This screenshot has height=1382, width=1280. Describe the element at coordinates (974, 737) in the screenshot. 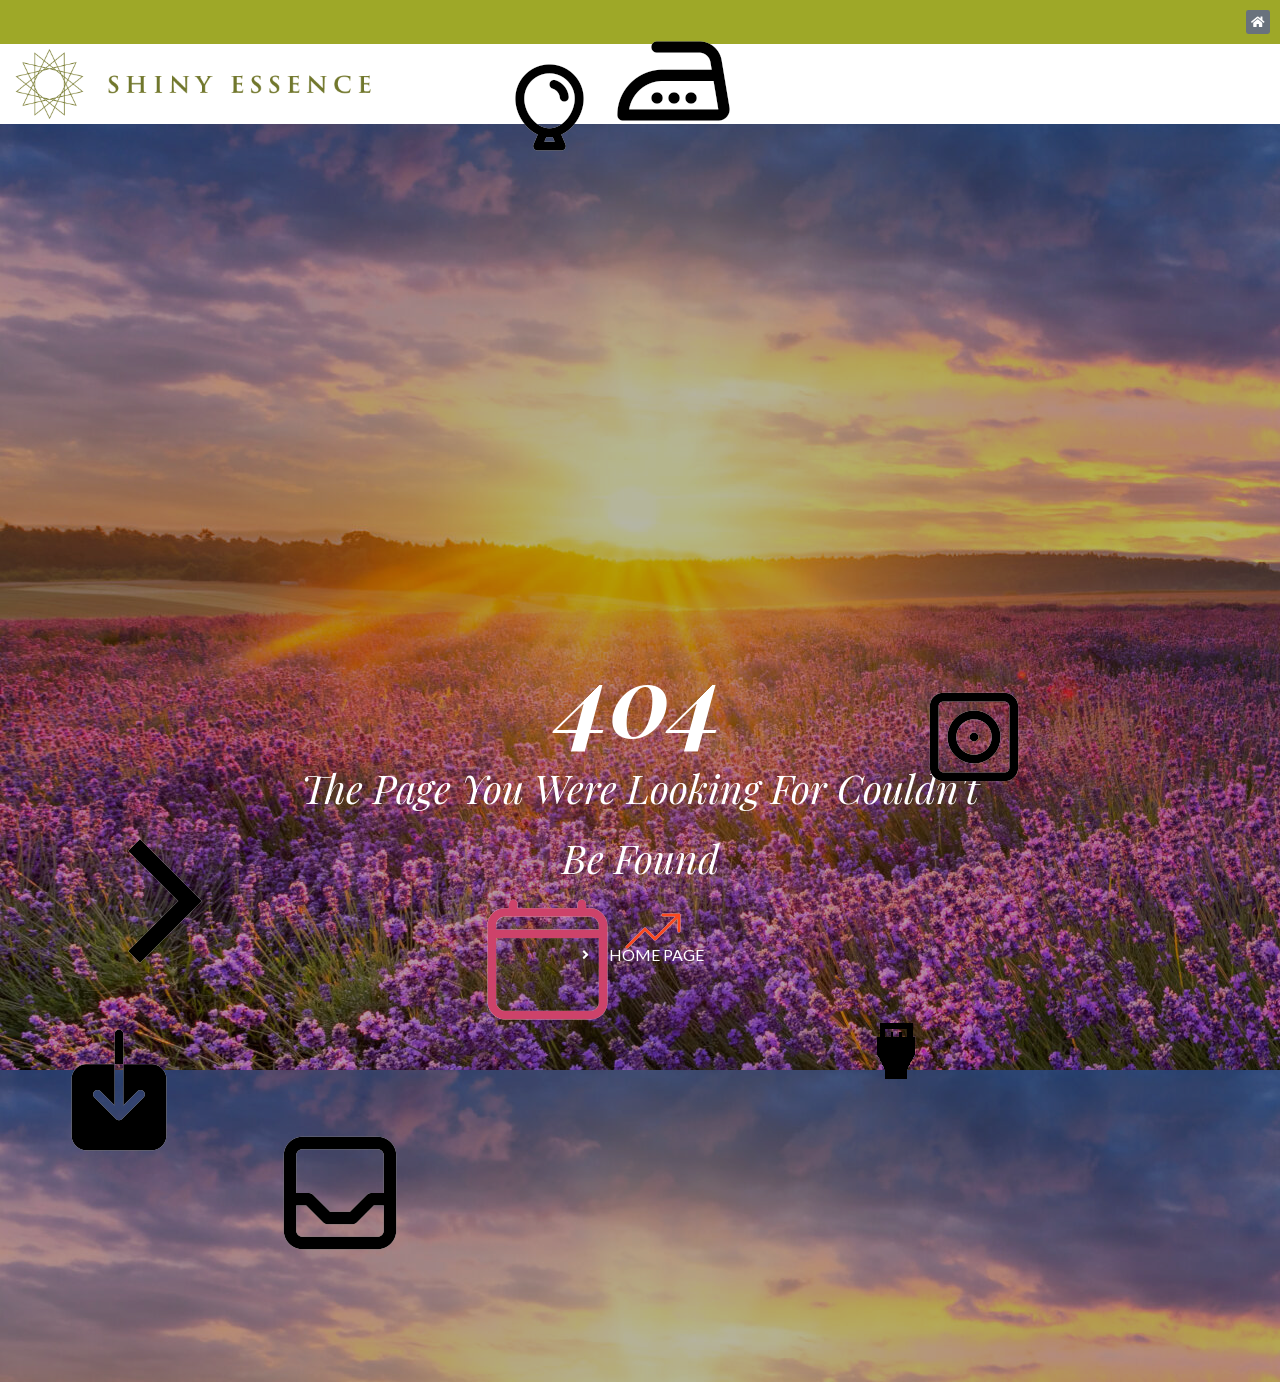

I see `browse music or audio library` at that location.